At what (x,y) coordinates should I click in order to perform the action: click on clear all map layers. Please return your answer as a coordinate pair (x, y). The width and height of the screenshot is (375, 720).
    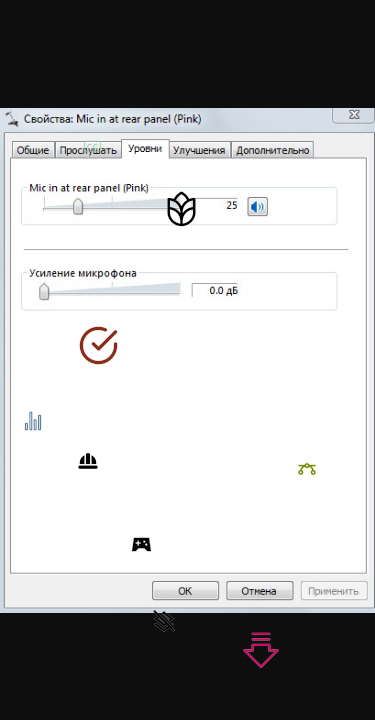
    Looking at the image, I should click on (164, 622).